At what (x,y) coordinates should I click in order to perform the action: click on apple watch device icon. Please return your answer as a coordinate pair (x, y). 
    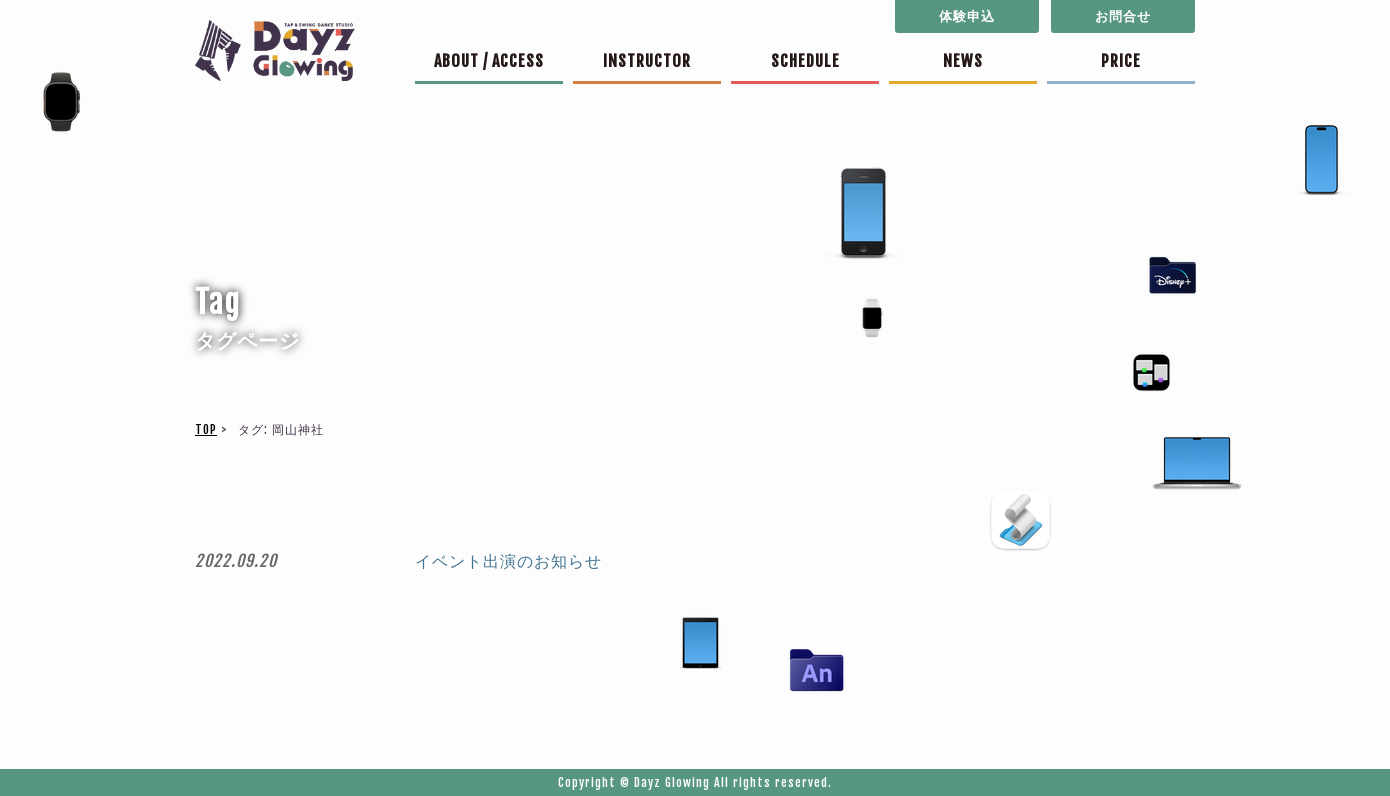
    Looking at the image, I should click on (61, 102).